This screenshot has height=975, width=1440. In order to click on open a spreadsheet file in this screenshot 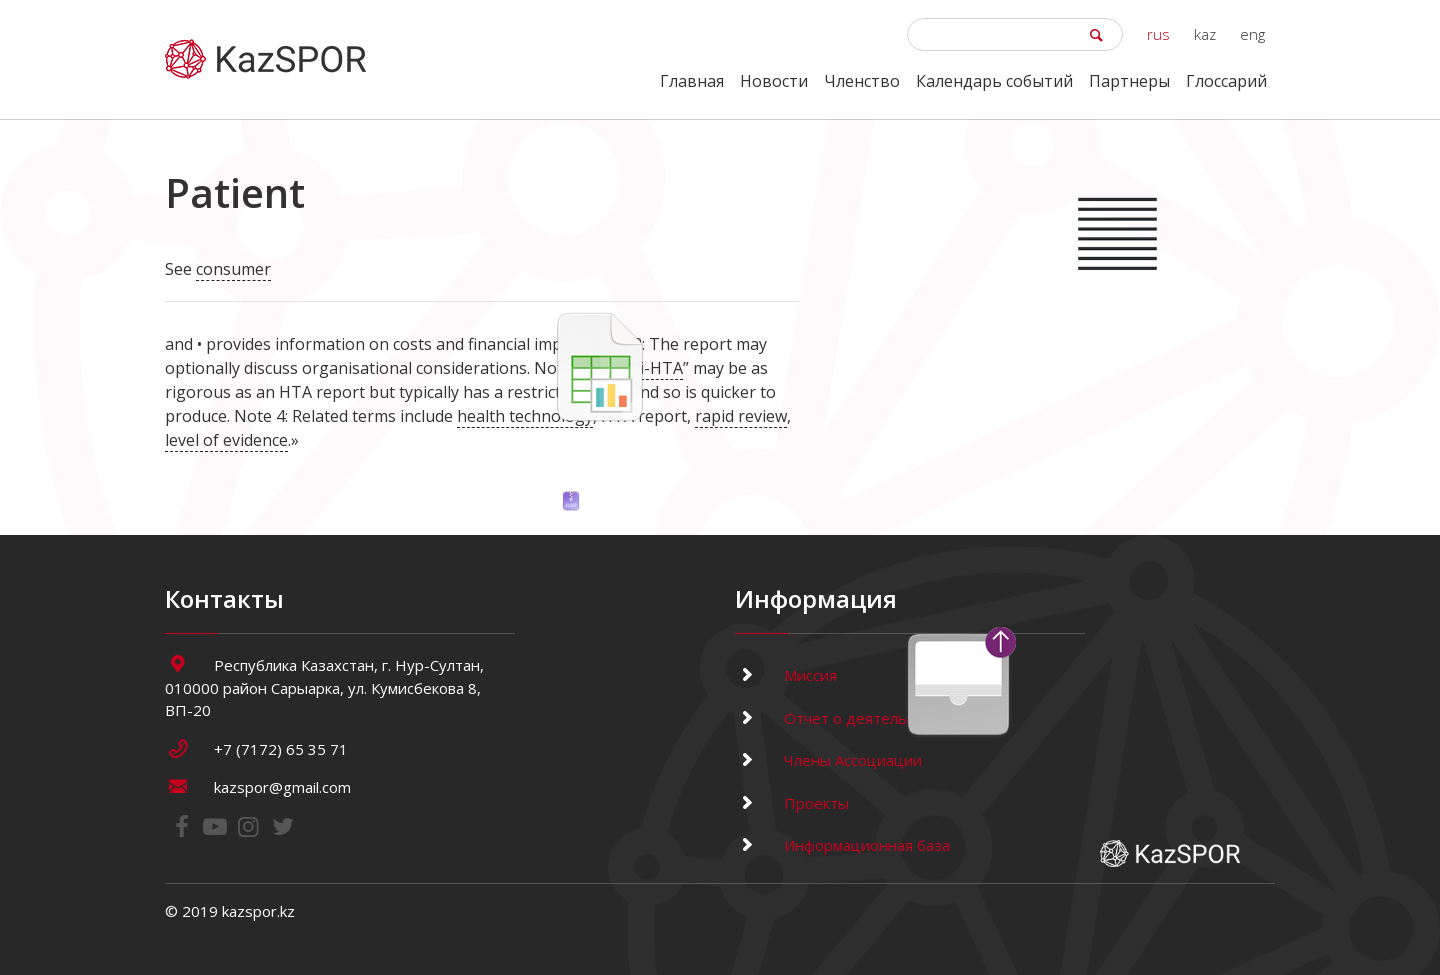, I will do `click(600, 367)`.